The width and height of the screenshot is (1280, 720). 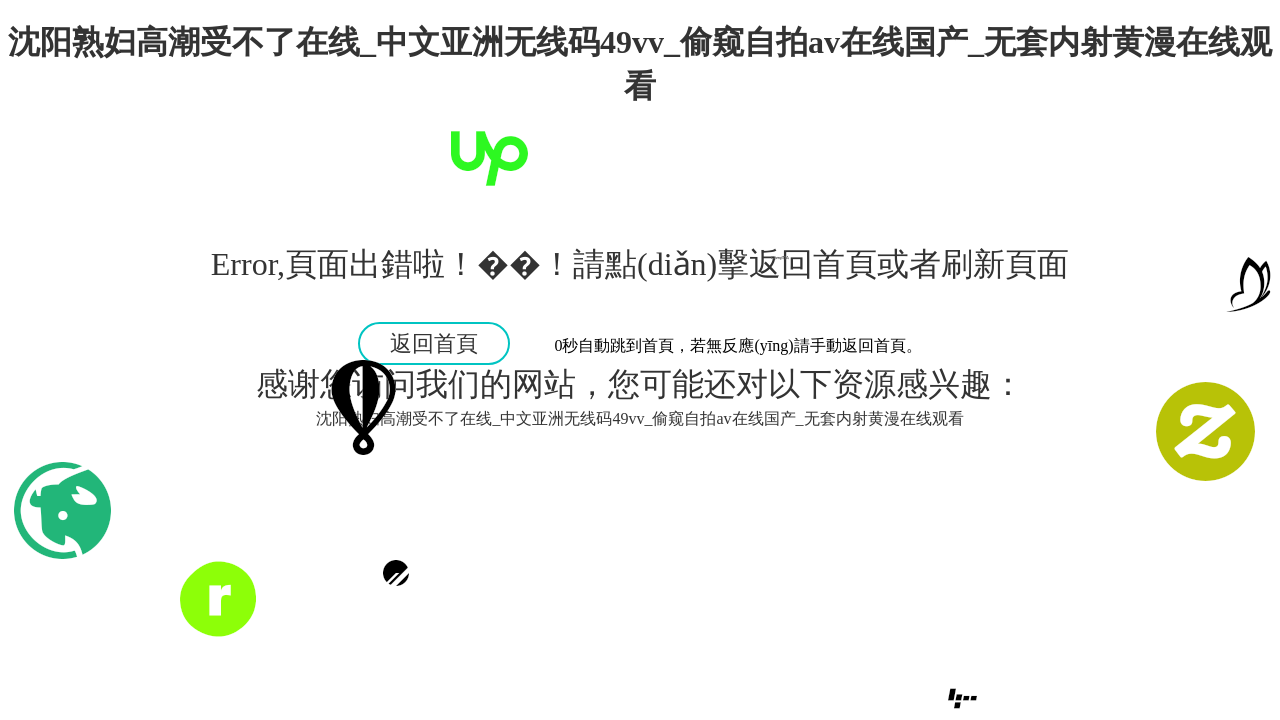 I want to click on open the Ravelry app, so click(x=218, y=599).